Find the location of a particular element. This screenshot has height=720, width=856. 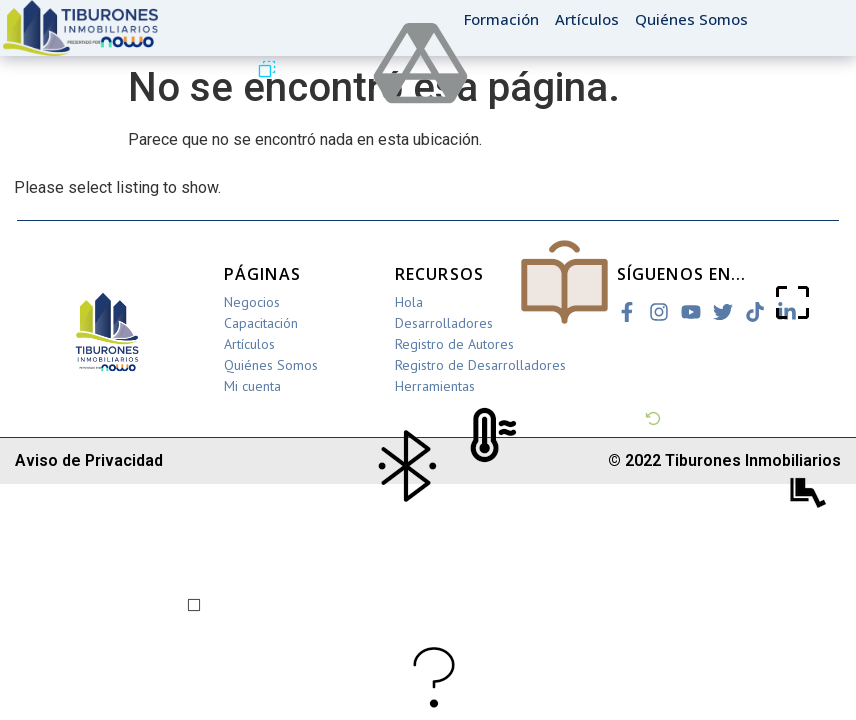

open google drive is located at coordinates (420, 66).